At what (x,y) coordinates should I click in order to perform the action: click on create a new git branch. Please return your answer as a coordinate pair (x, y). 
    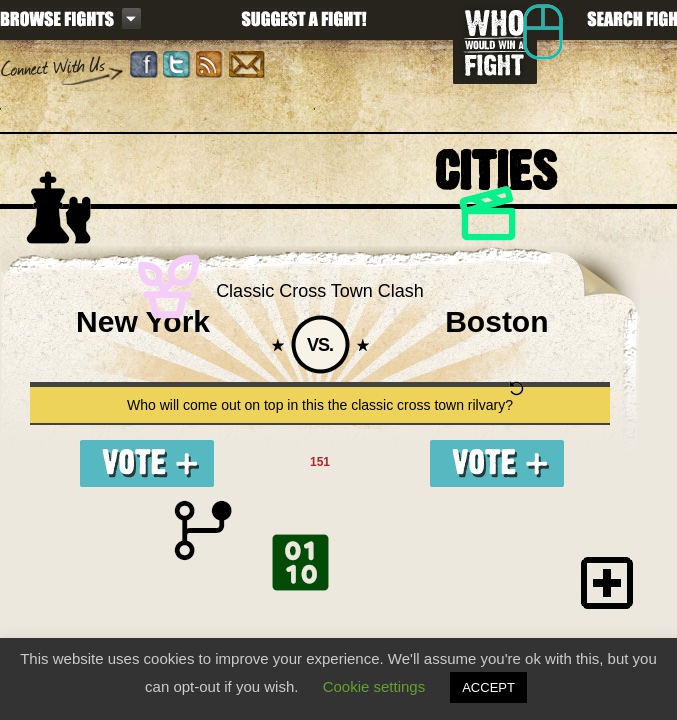
    Looking at the image, I should click on (199, 530).